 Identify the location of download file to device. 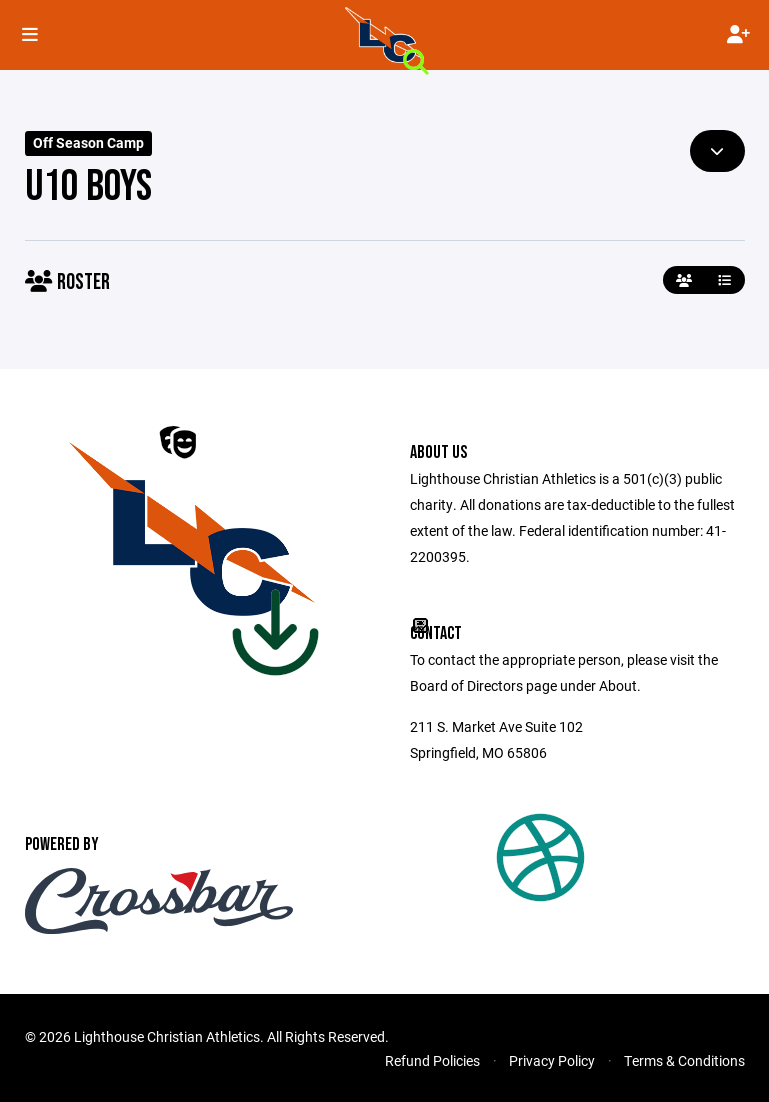
(275, 632).